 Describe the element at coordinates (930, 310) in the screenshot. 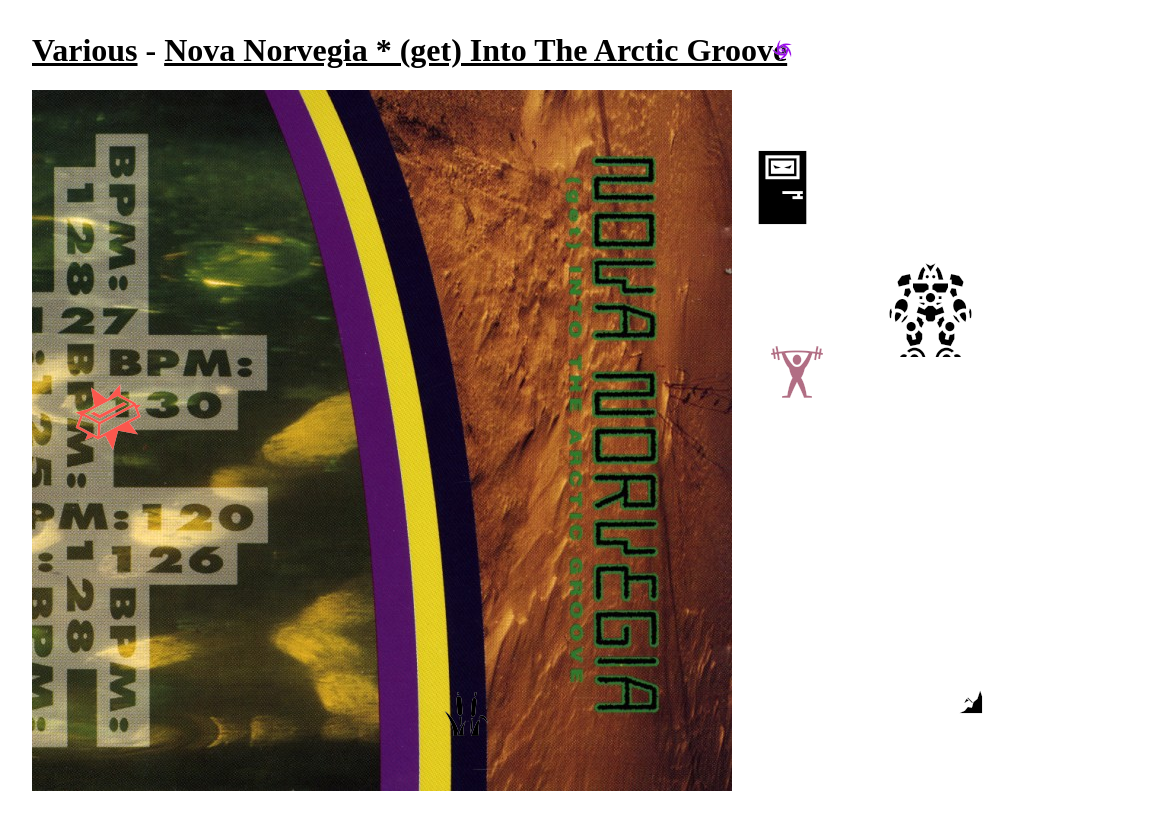

I see `access robot or mech character selection` at that location.